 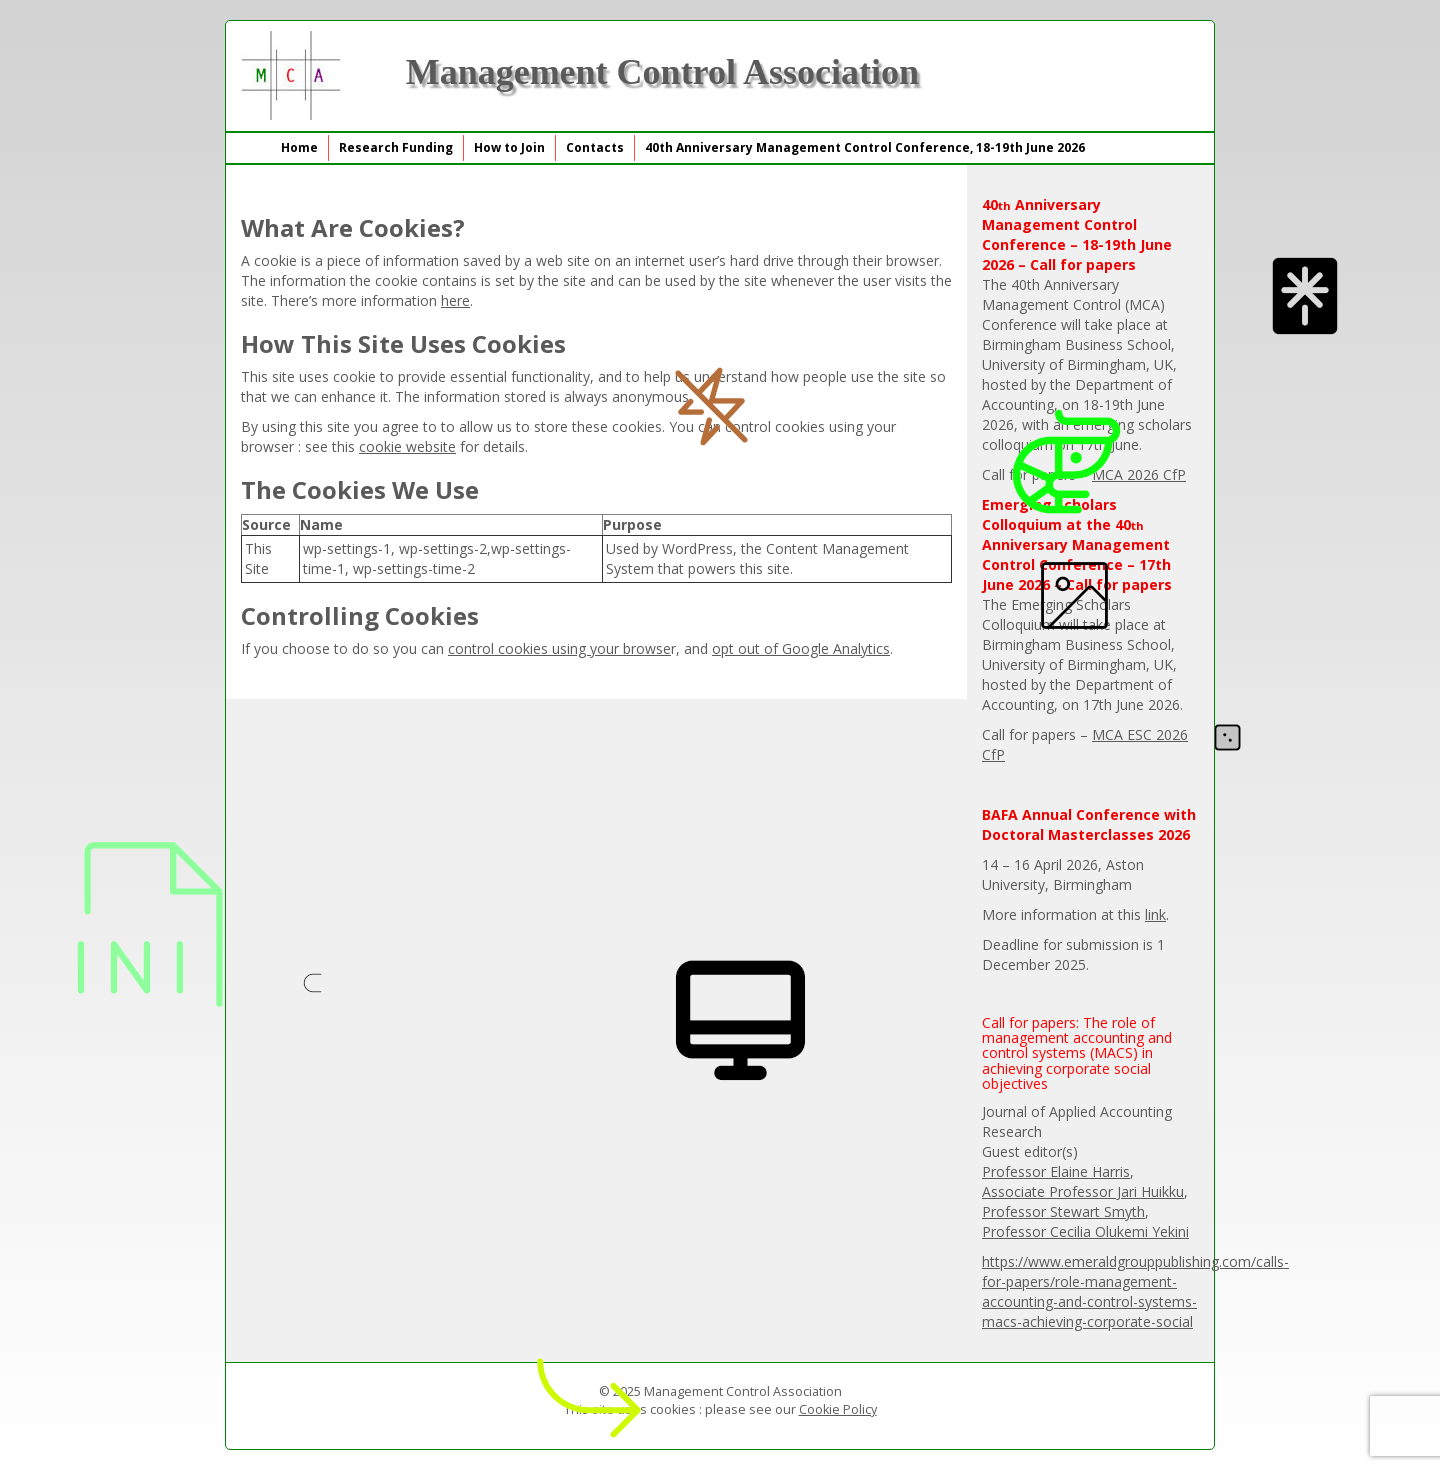 I want to click on flash or lightning feature disabled, so click(x=711, y=406).